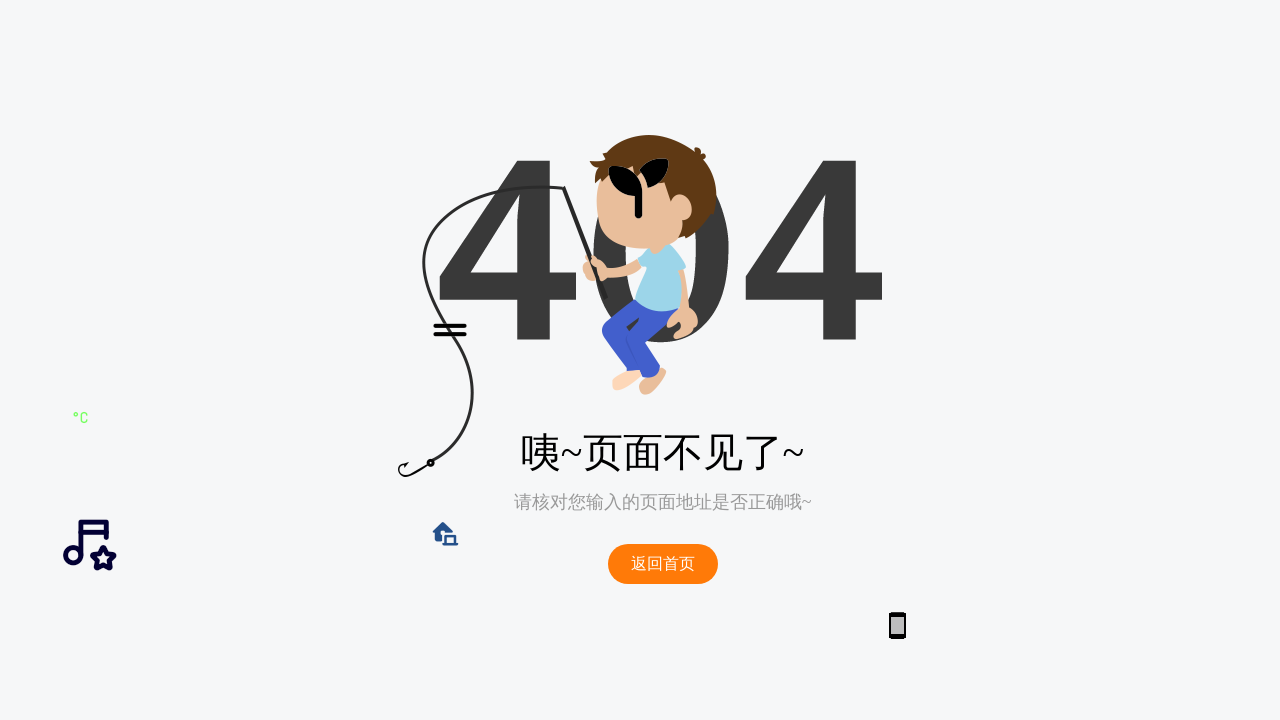 The width and height of the screenshot is (1280, 720). I want to click on display temperature in celsius, so click(80, 417).